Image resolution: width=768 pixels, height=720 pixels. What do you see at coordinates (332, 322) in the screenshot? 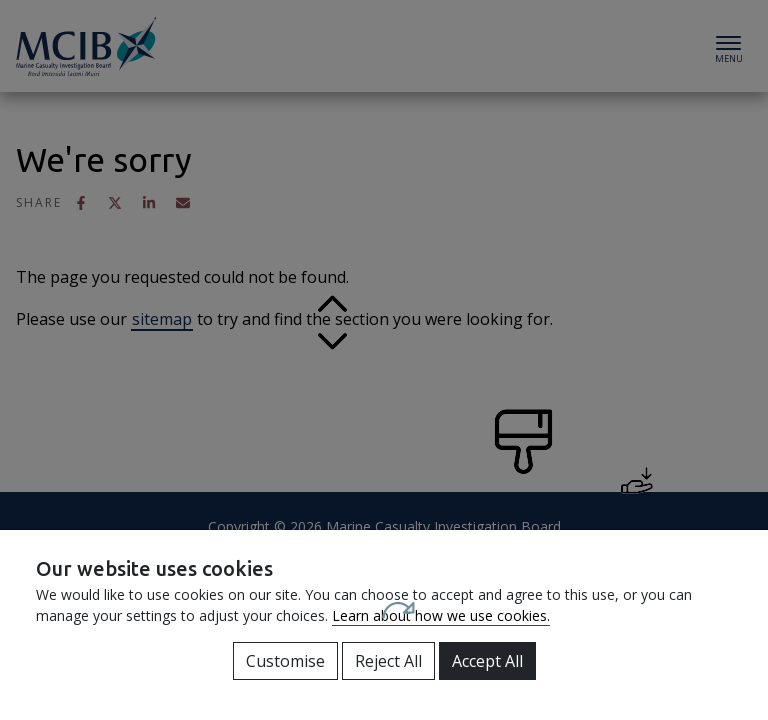
I see `expand or collapse a dropdown menu` at bounding box center [332, 322].